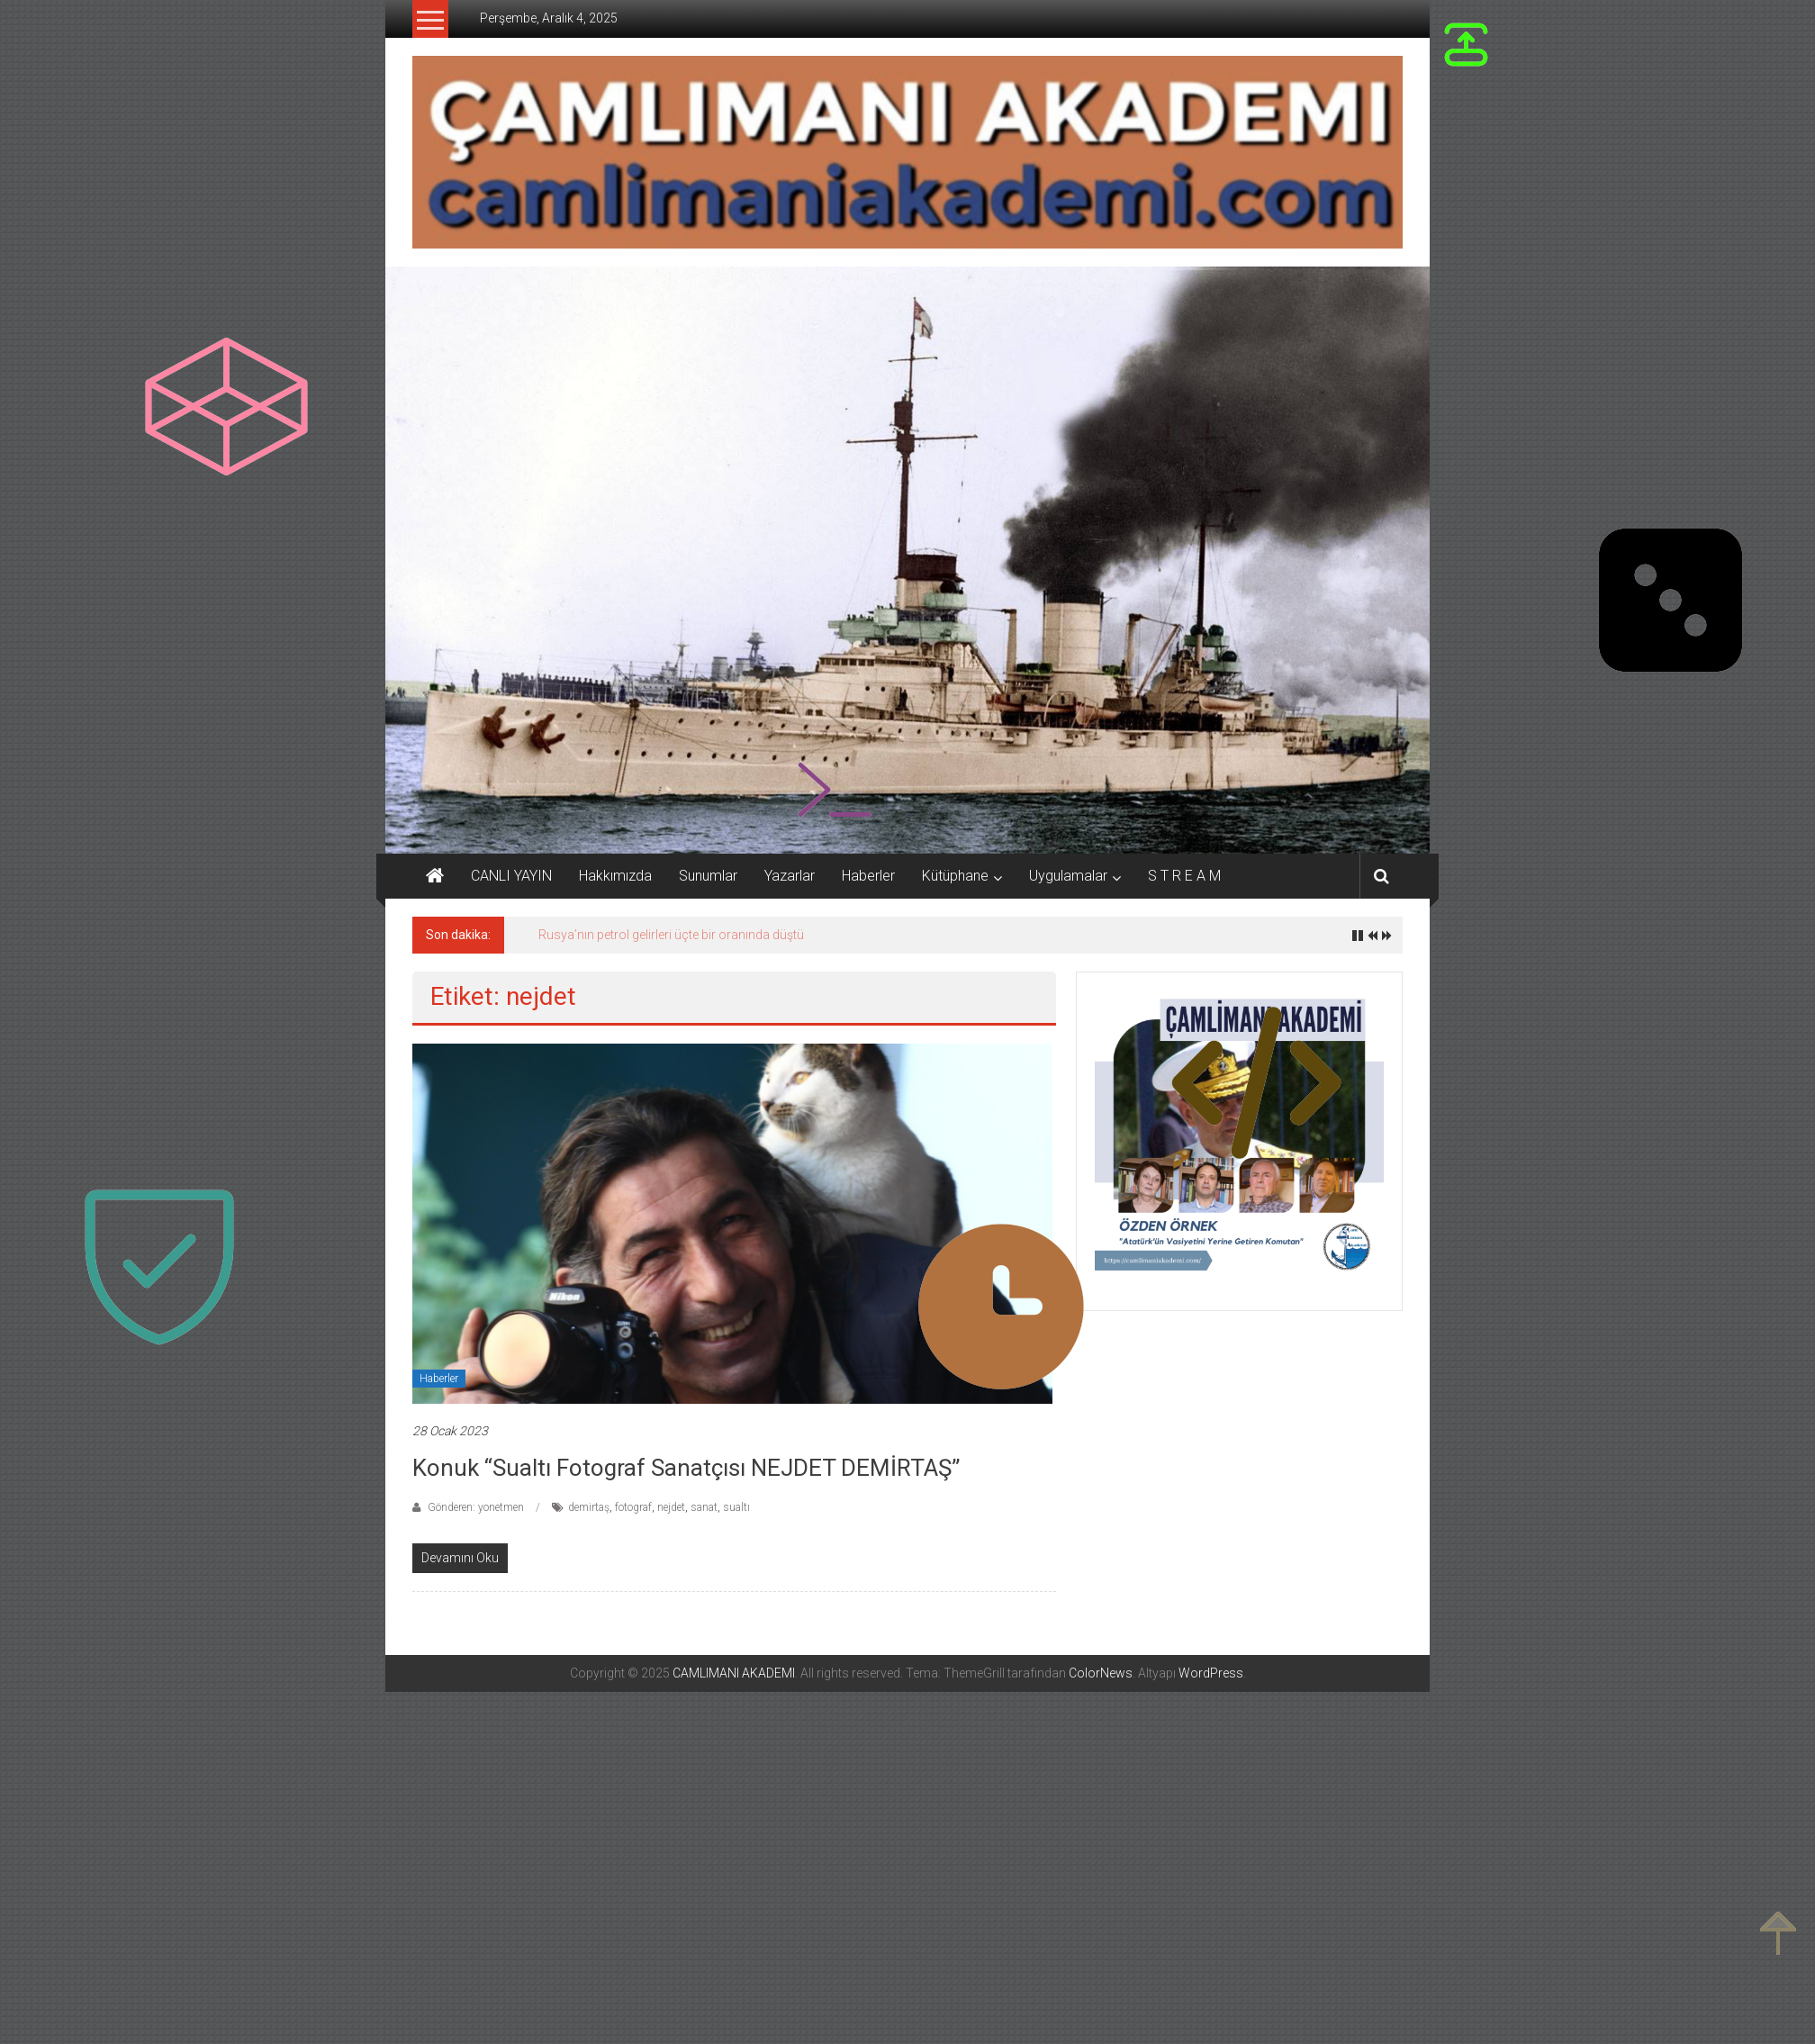 This screenshot has width=1815, height=2044. I want to click on move element to top layer, so click(1466, 44).